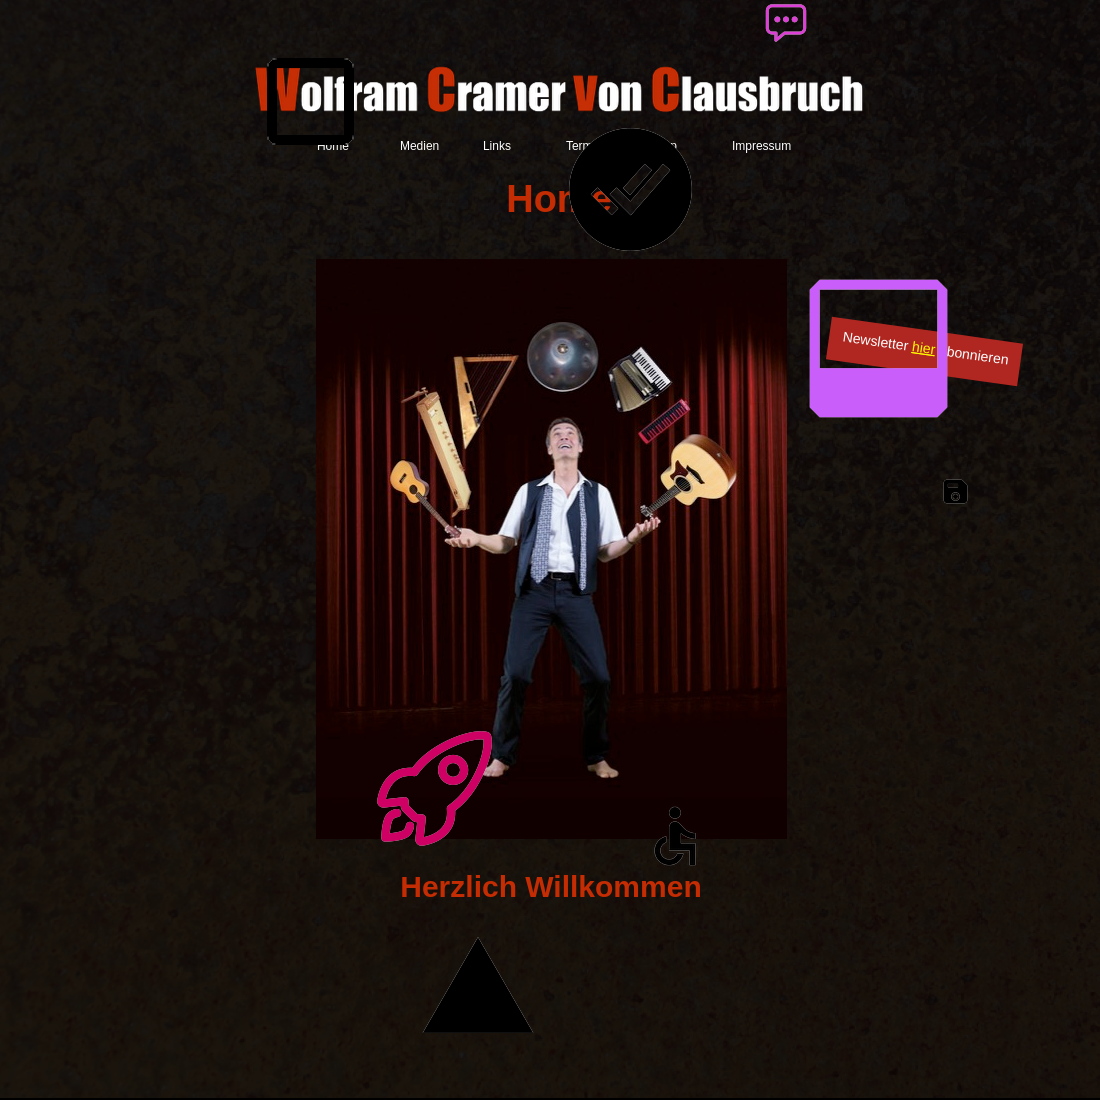 The width and height of the screenshot is (1100, 1100). Describe the element at coordinates (955, 491) in the screenshot. I see `save current file or document` at that location.